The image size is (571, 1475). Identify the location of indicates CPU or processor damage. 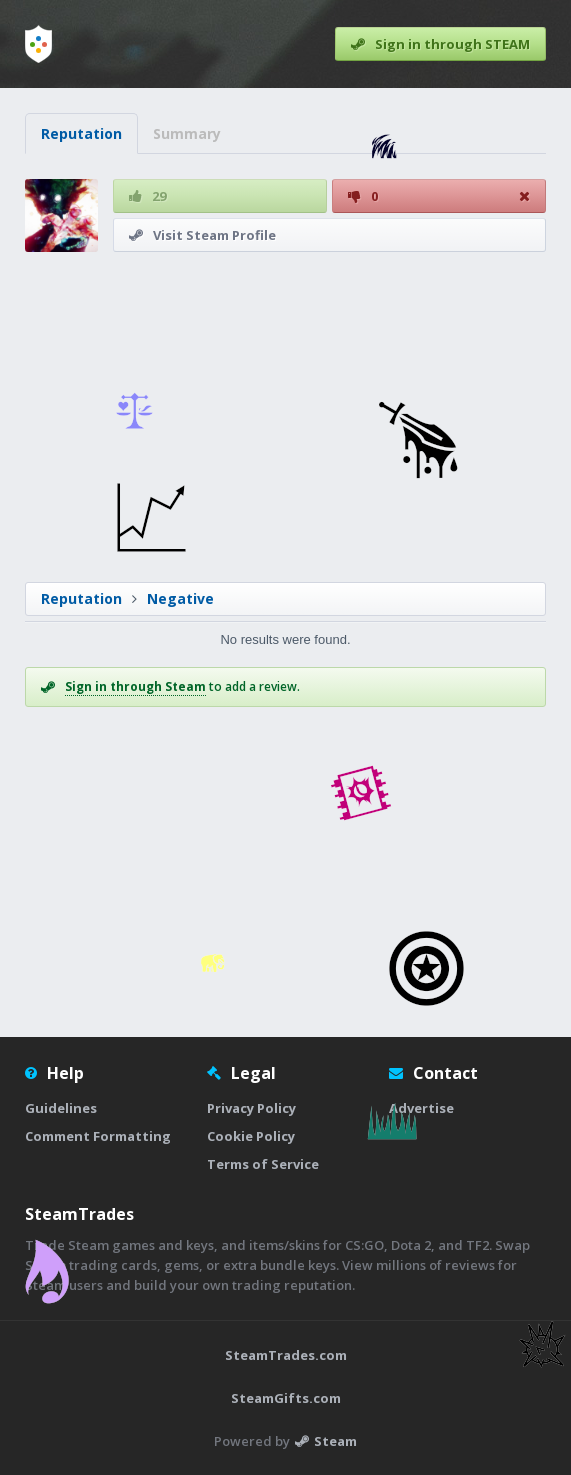
(361, 793).